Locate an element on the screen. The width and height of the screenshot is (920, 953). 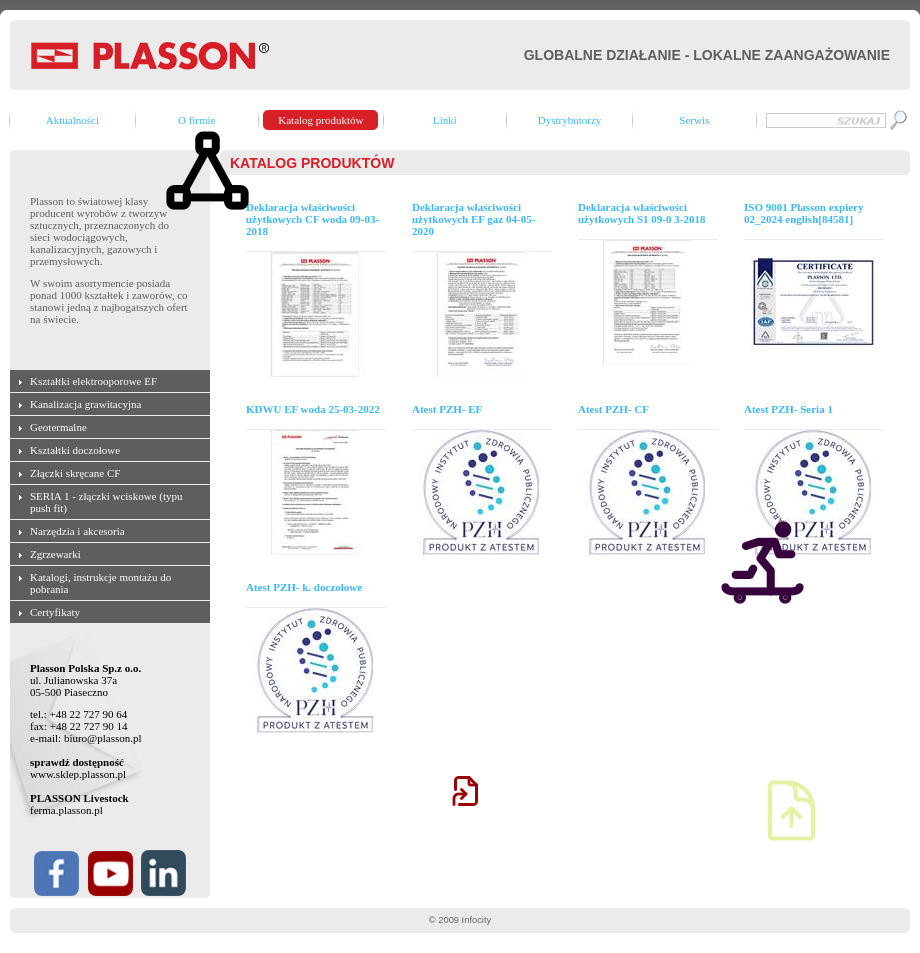
upload a document or file is located at coordinates (791, 810).